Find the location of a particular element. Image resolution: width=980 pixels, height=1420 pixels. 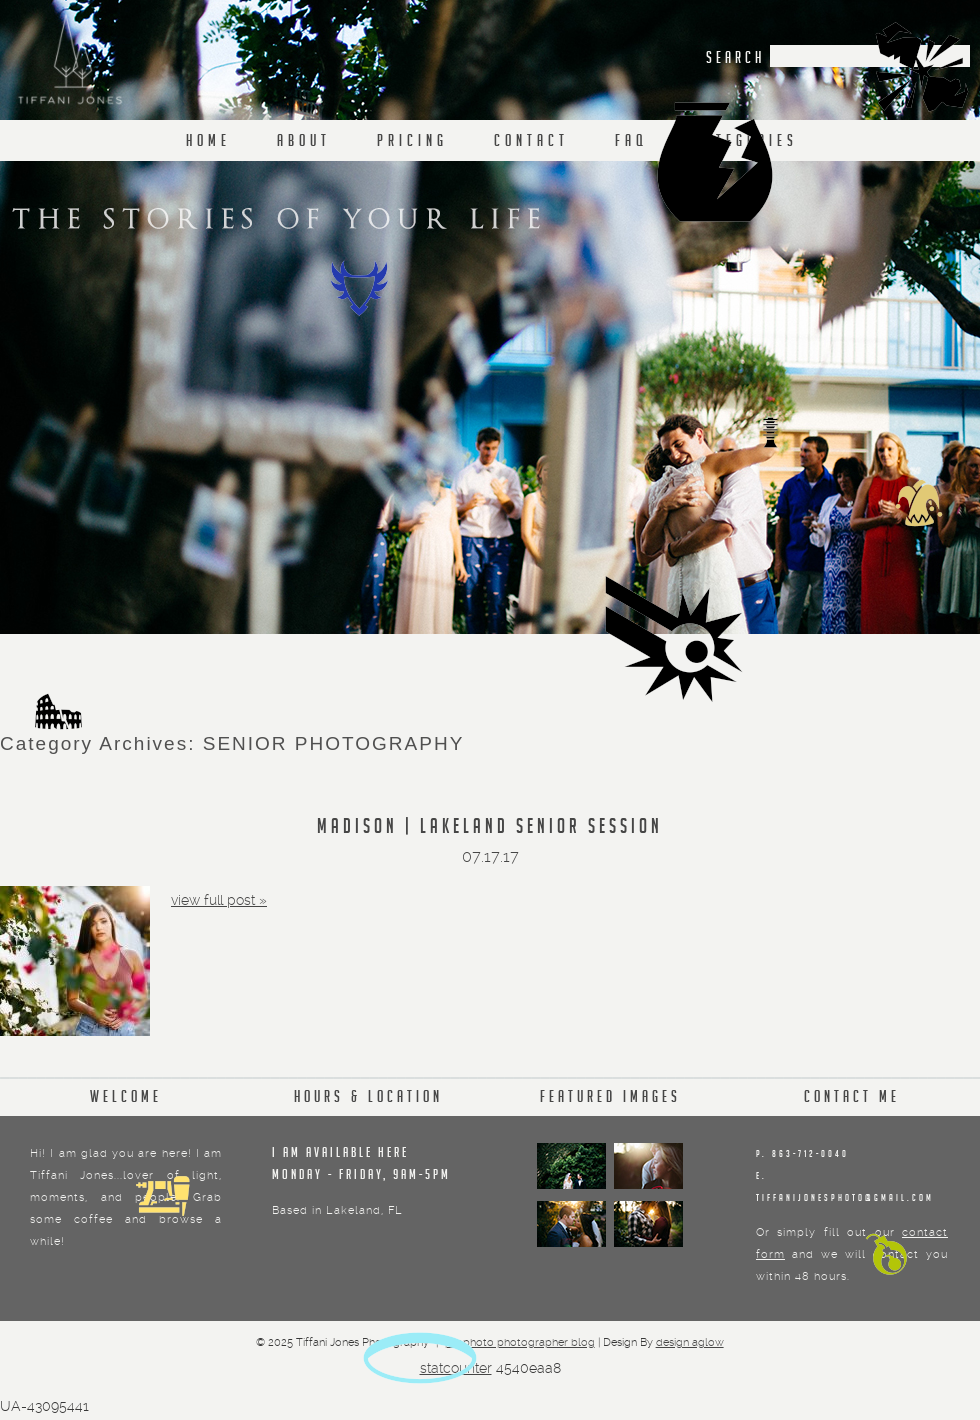

indicates precision aiming or targeting mode is located at coordinates (673, 634).